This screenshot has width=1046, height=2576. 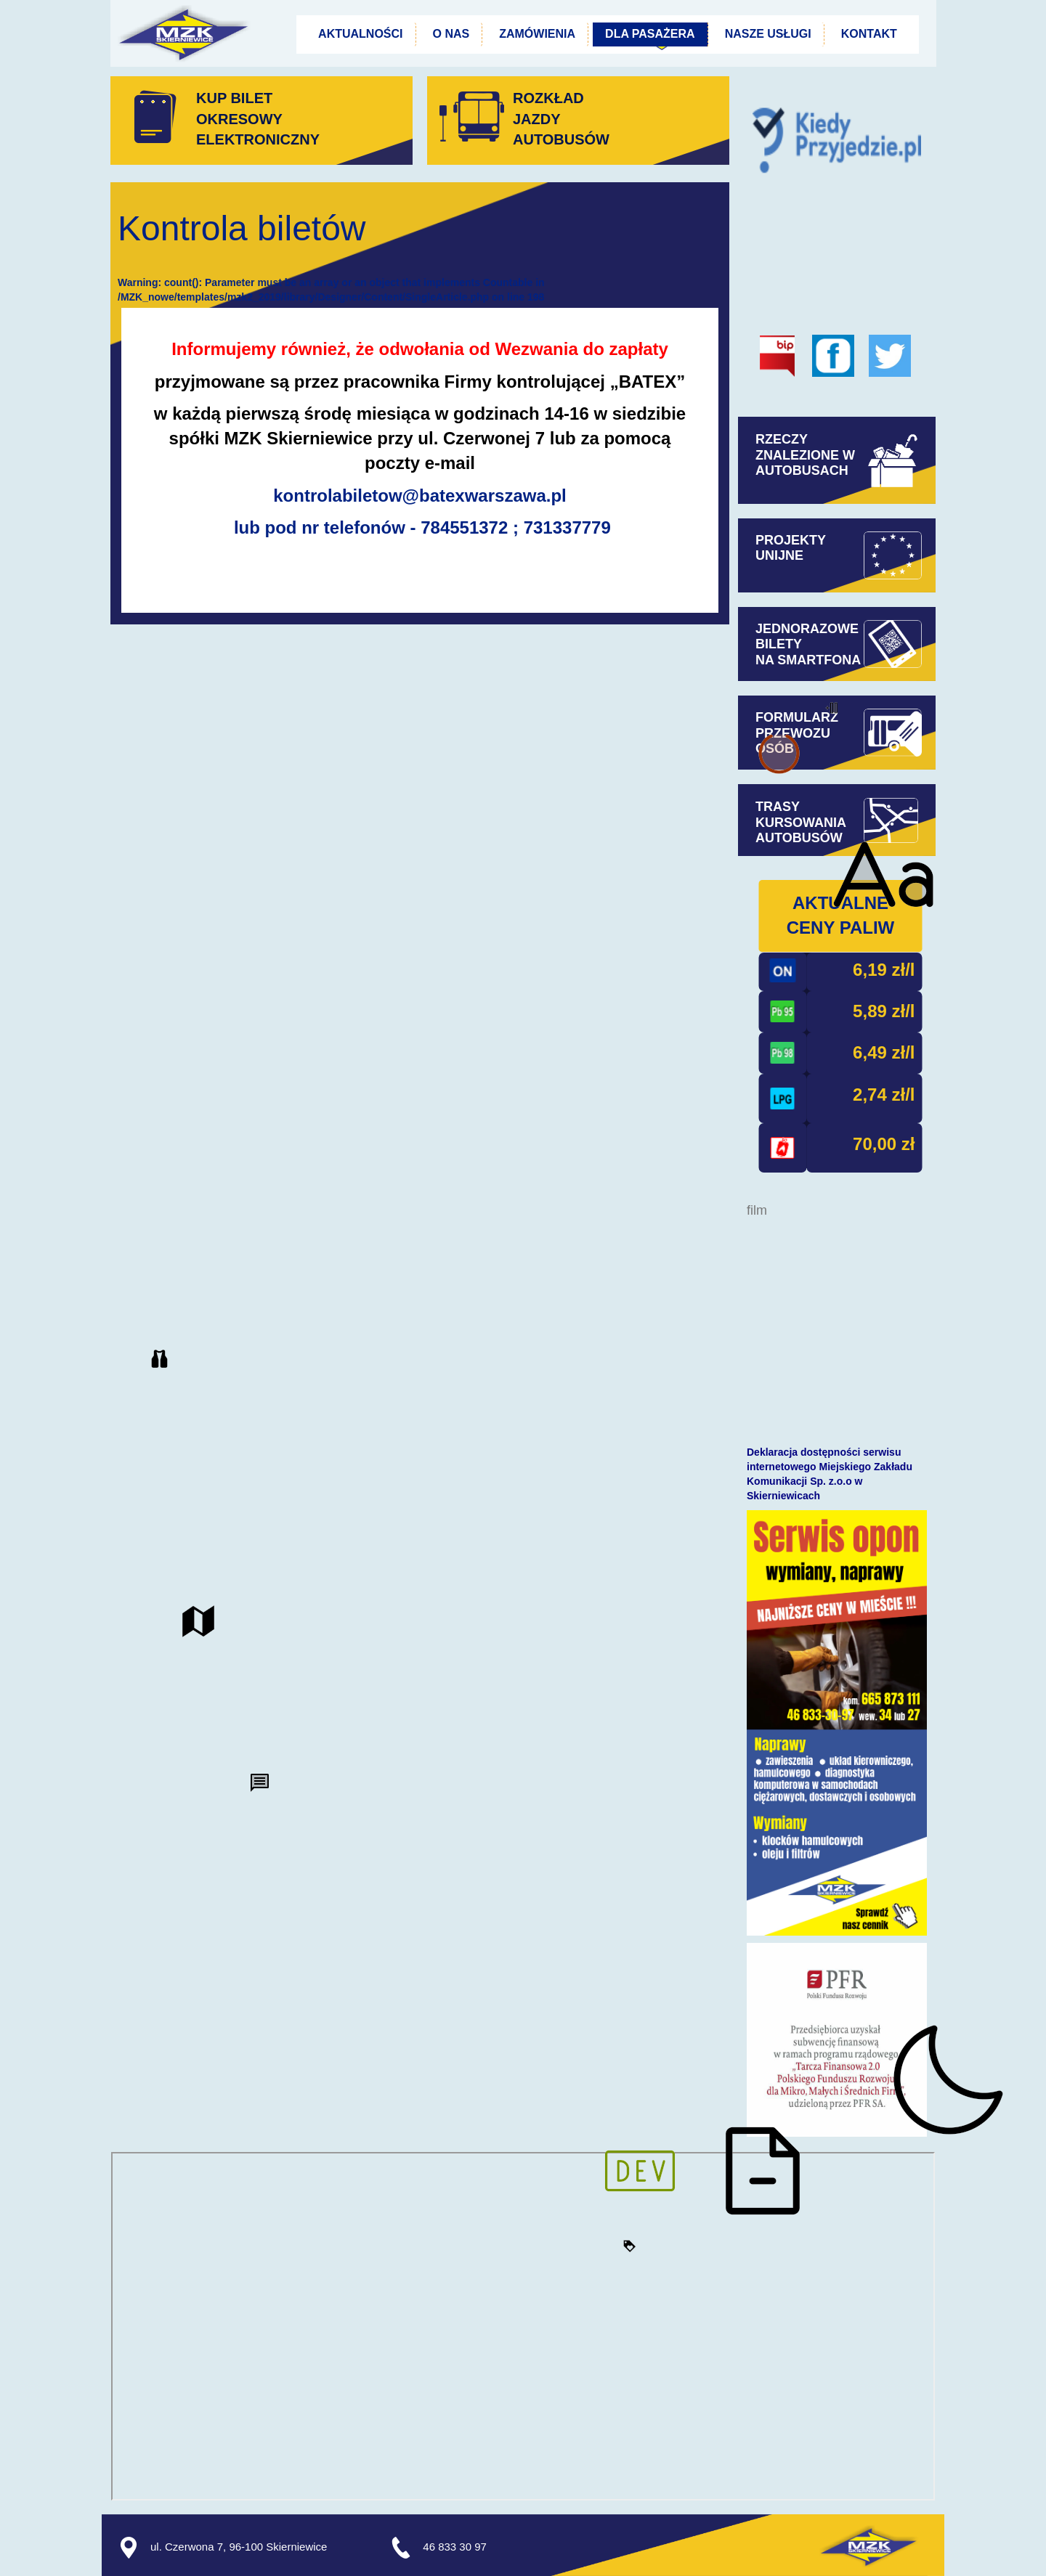 What do you see at coordinates (779, 753) in the screenshot?
I see `loading or processing in progress` at bounding box center [779, 753].